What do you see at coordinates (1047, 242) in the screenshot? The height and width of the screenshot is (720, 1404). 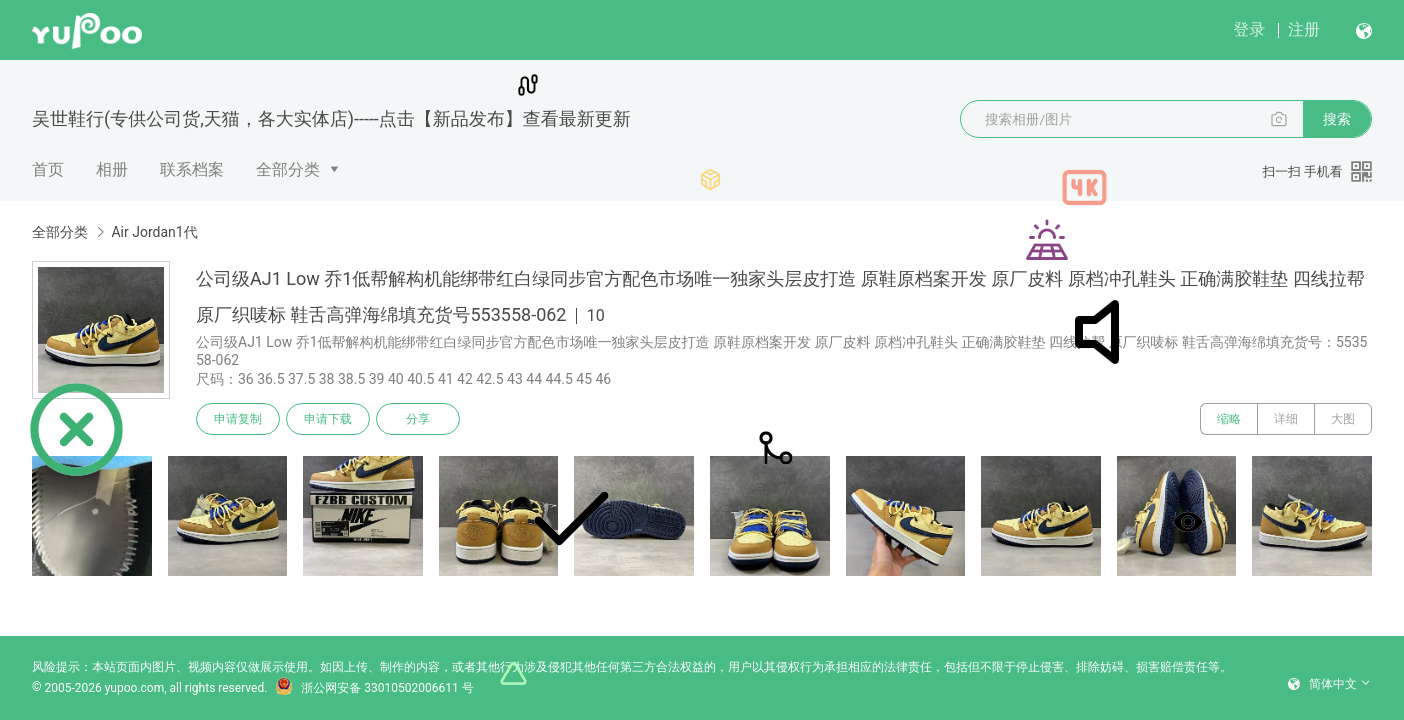 I see `view solar energy or panel status` at bounding box center [1047, 242].